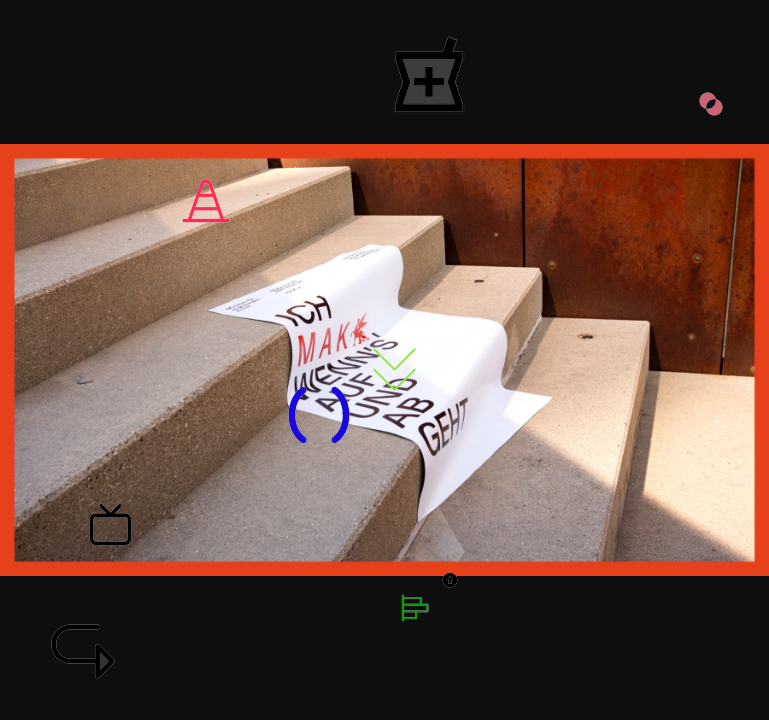 This screenshot has width=769, height=720. Describe the element at coordinates (414, 608) in the screenshot. I see `view horizontal bar chart` at that location.